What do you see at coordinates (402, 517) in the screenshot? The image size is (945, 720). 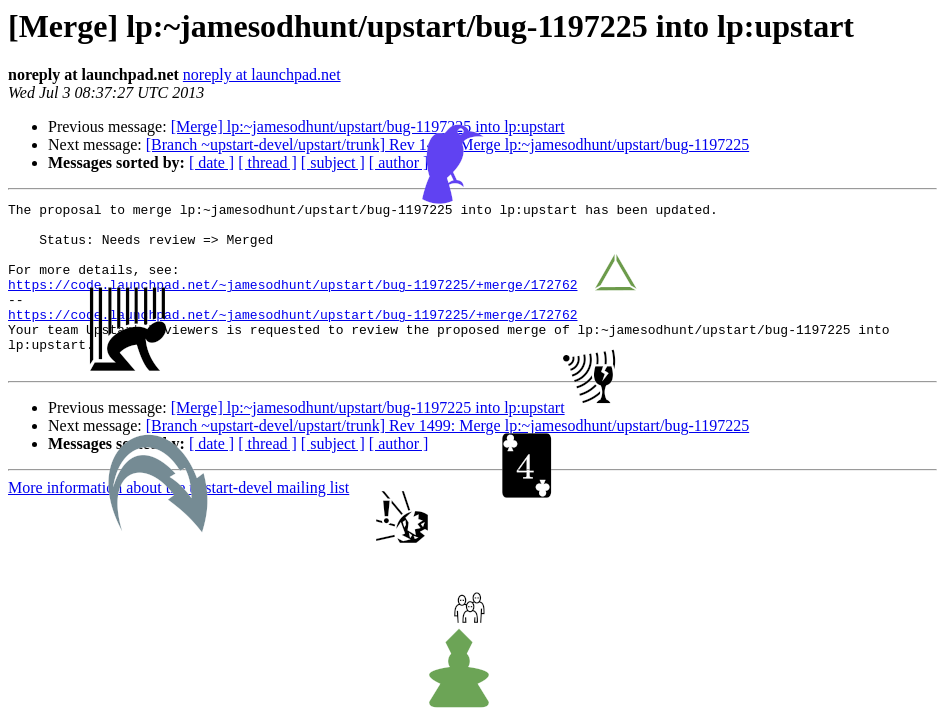 I see `send an emergency distress signal` at bounding box center [402, 517].